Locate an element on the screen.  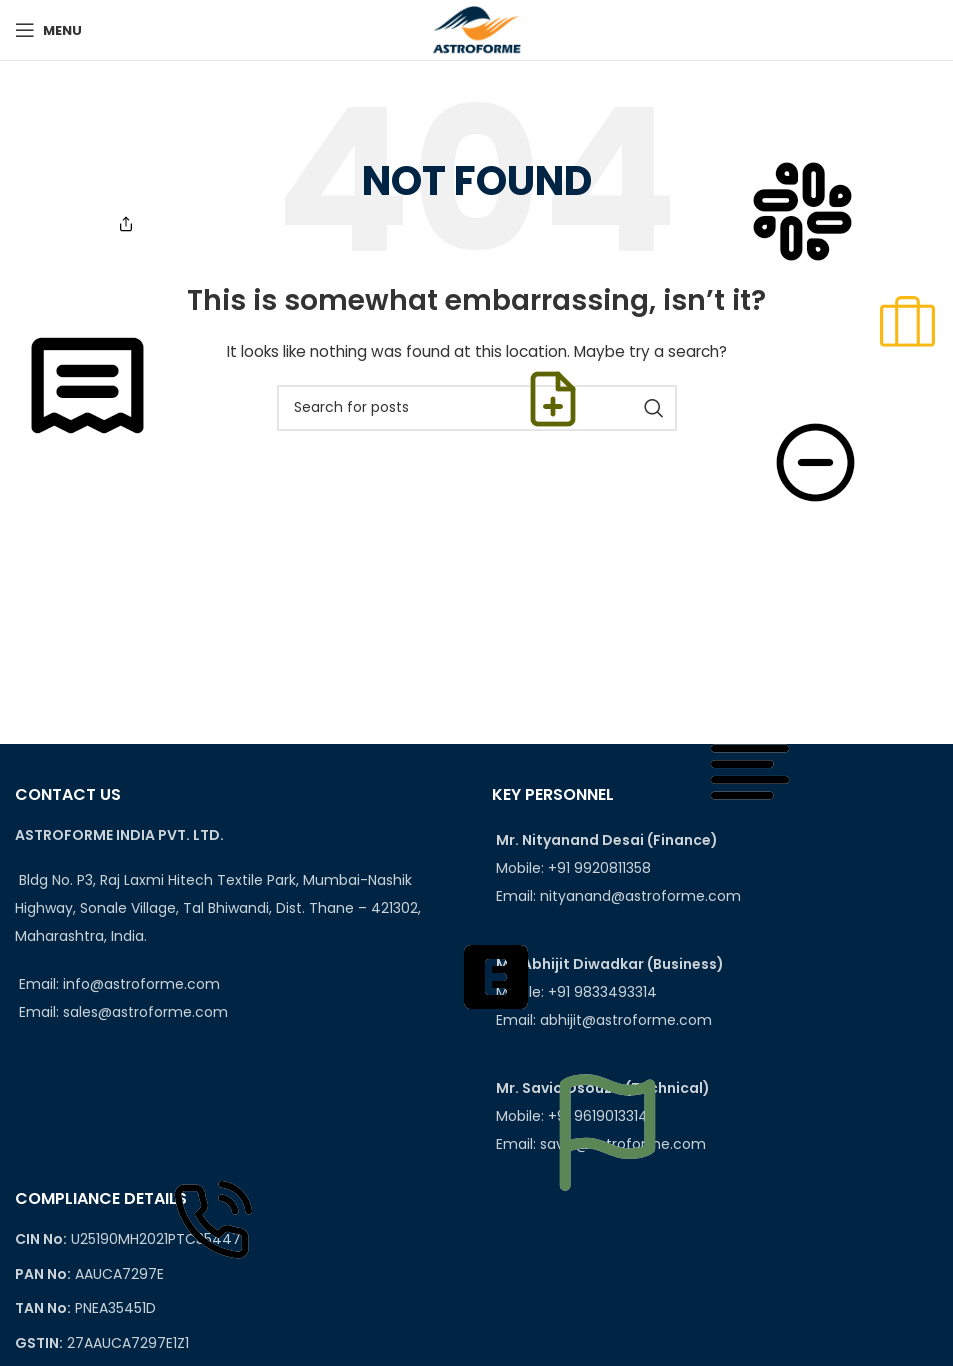
create a new file is located at coordinates (553, 399).